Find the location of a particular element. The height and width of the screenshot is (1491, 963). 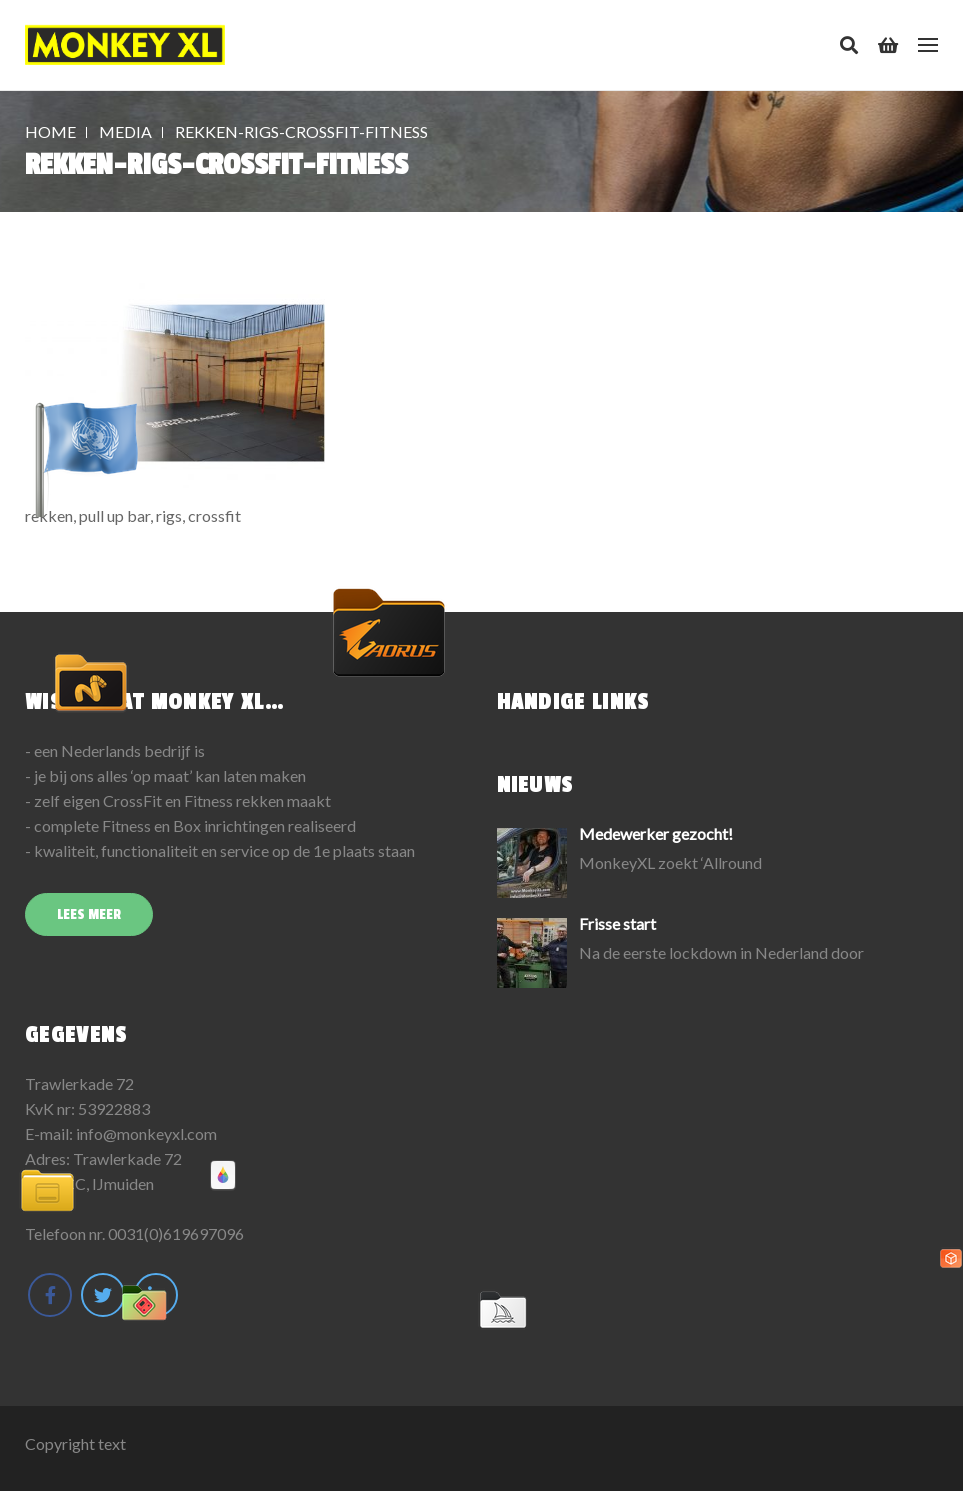

open a 3D model file is located at coordinates (951, 1258).